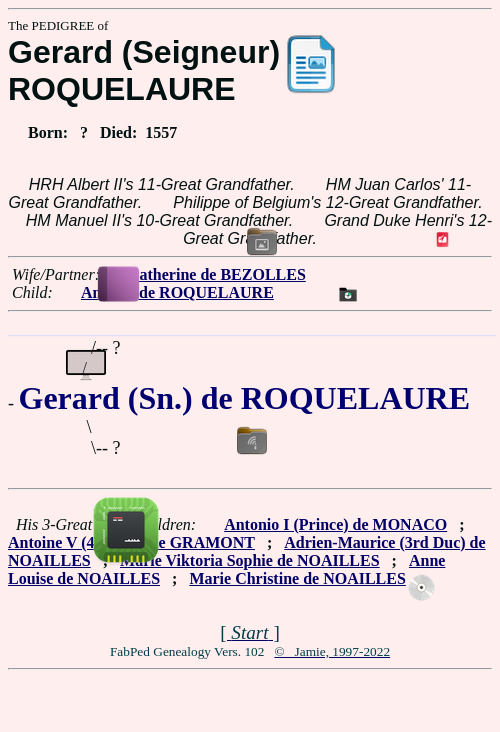 The width and height of the screenshot is (500, 732). Describe the element at coordinates (311, 64) in the screenshot. I see `open a libreoffice writer document` at that location.